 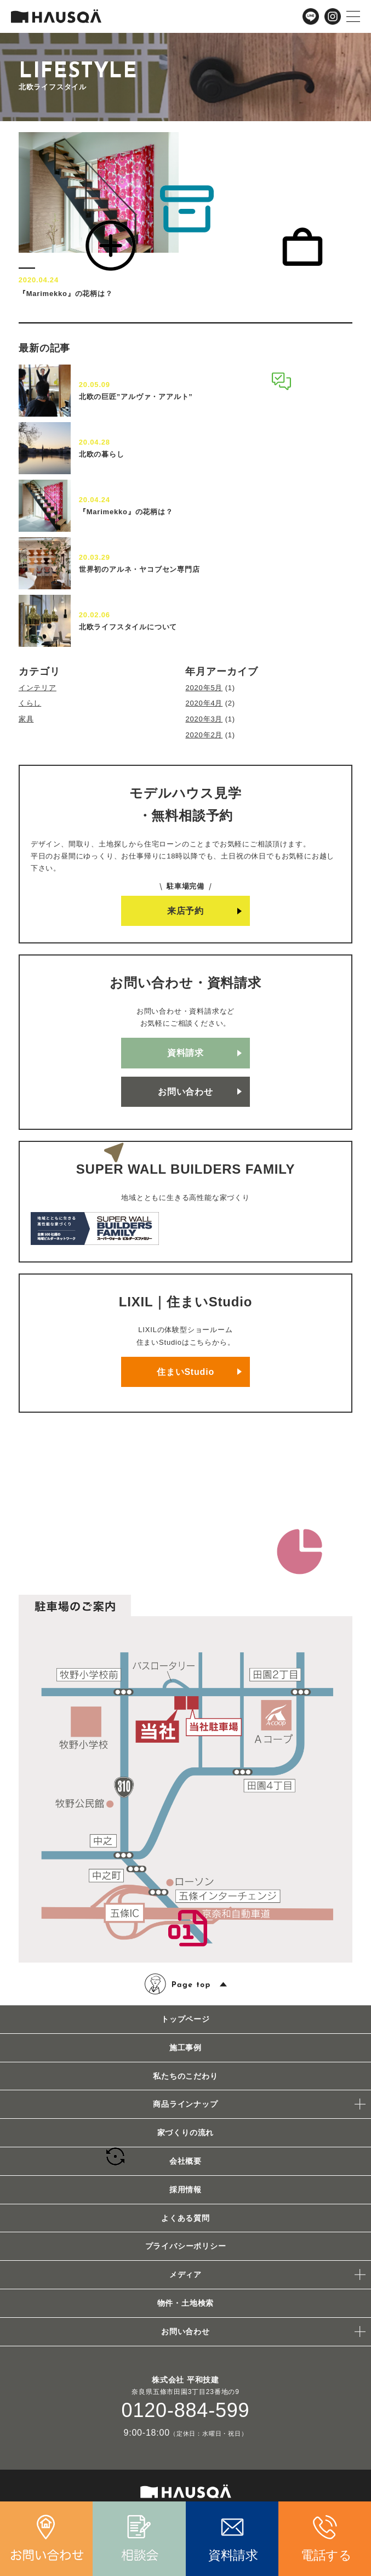 I want to click on view or open a binary file, so click(x=187, y=1929).